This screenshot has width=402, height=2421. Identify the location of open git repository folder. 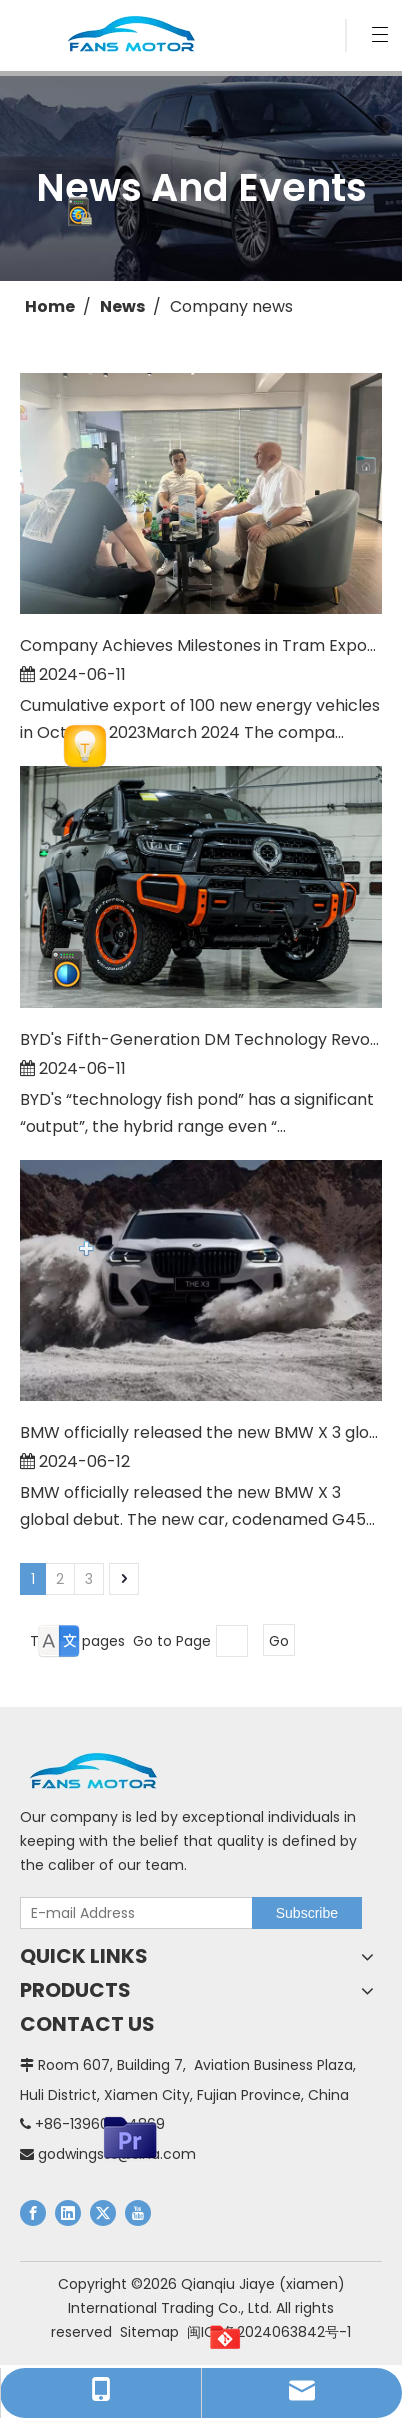
(225, 2338).